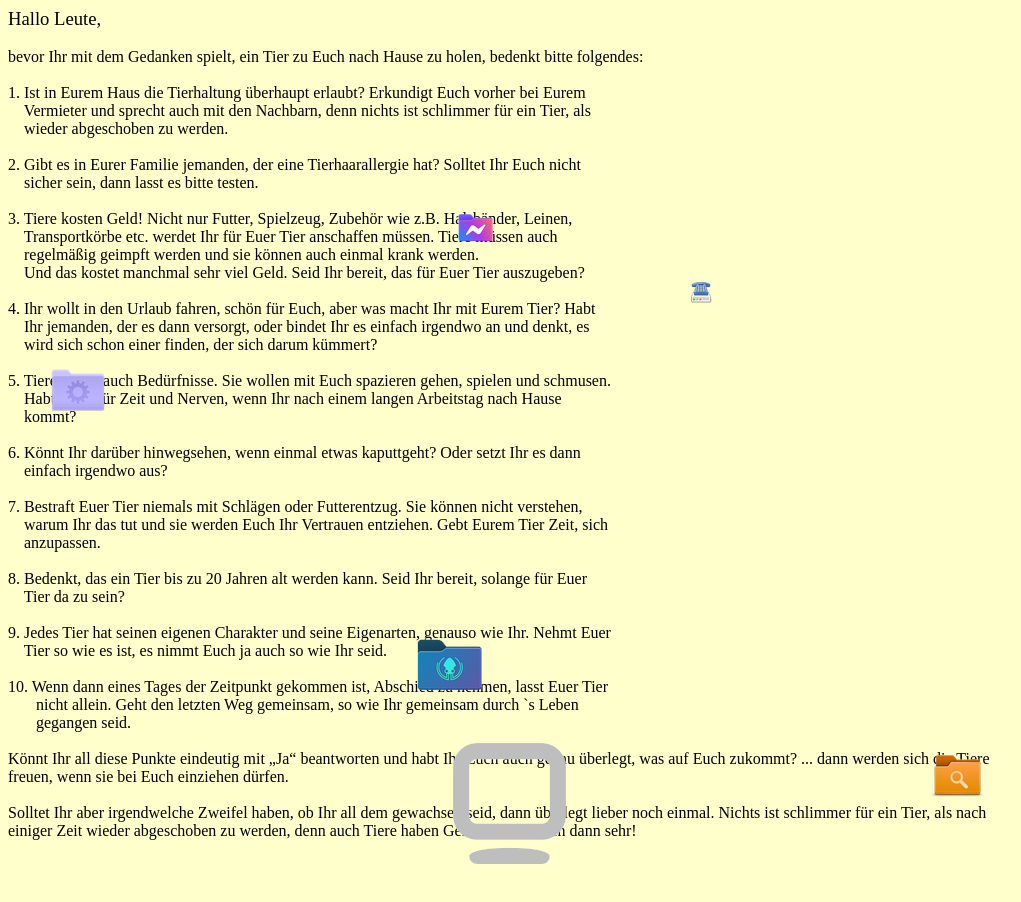  What do you see at coordinates (475, 228) in the screenshot?
I see `open messenger downloads or files folder` at bounding box center [475, 228].